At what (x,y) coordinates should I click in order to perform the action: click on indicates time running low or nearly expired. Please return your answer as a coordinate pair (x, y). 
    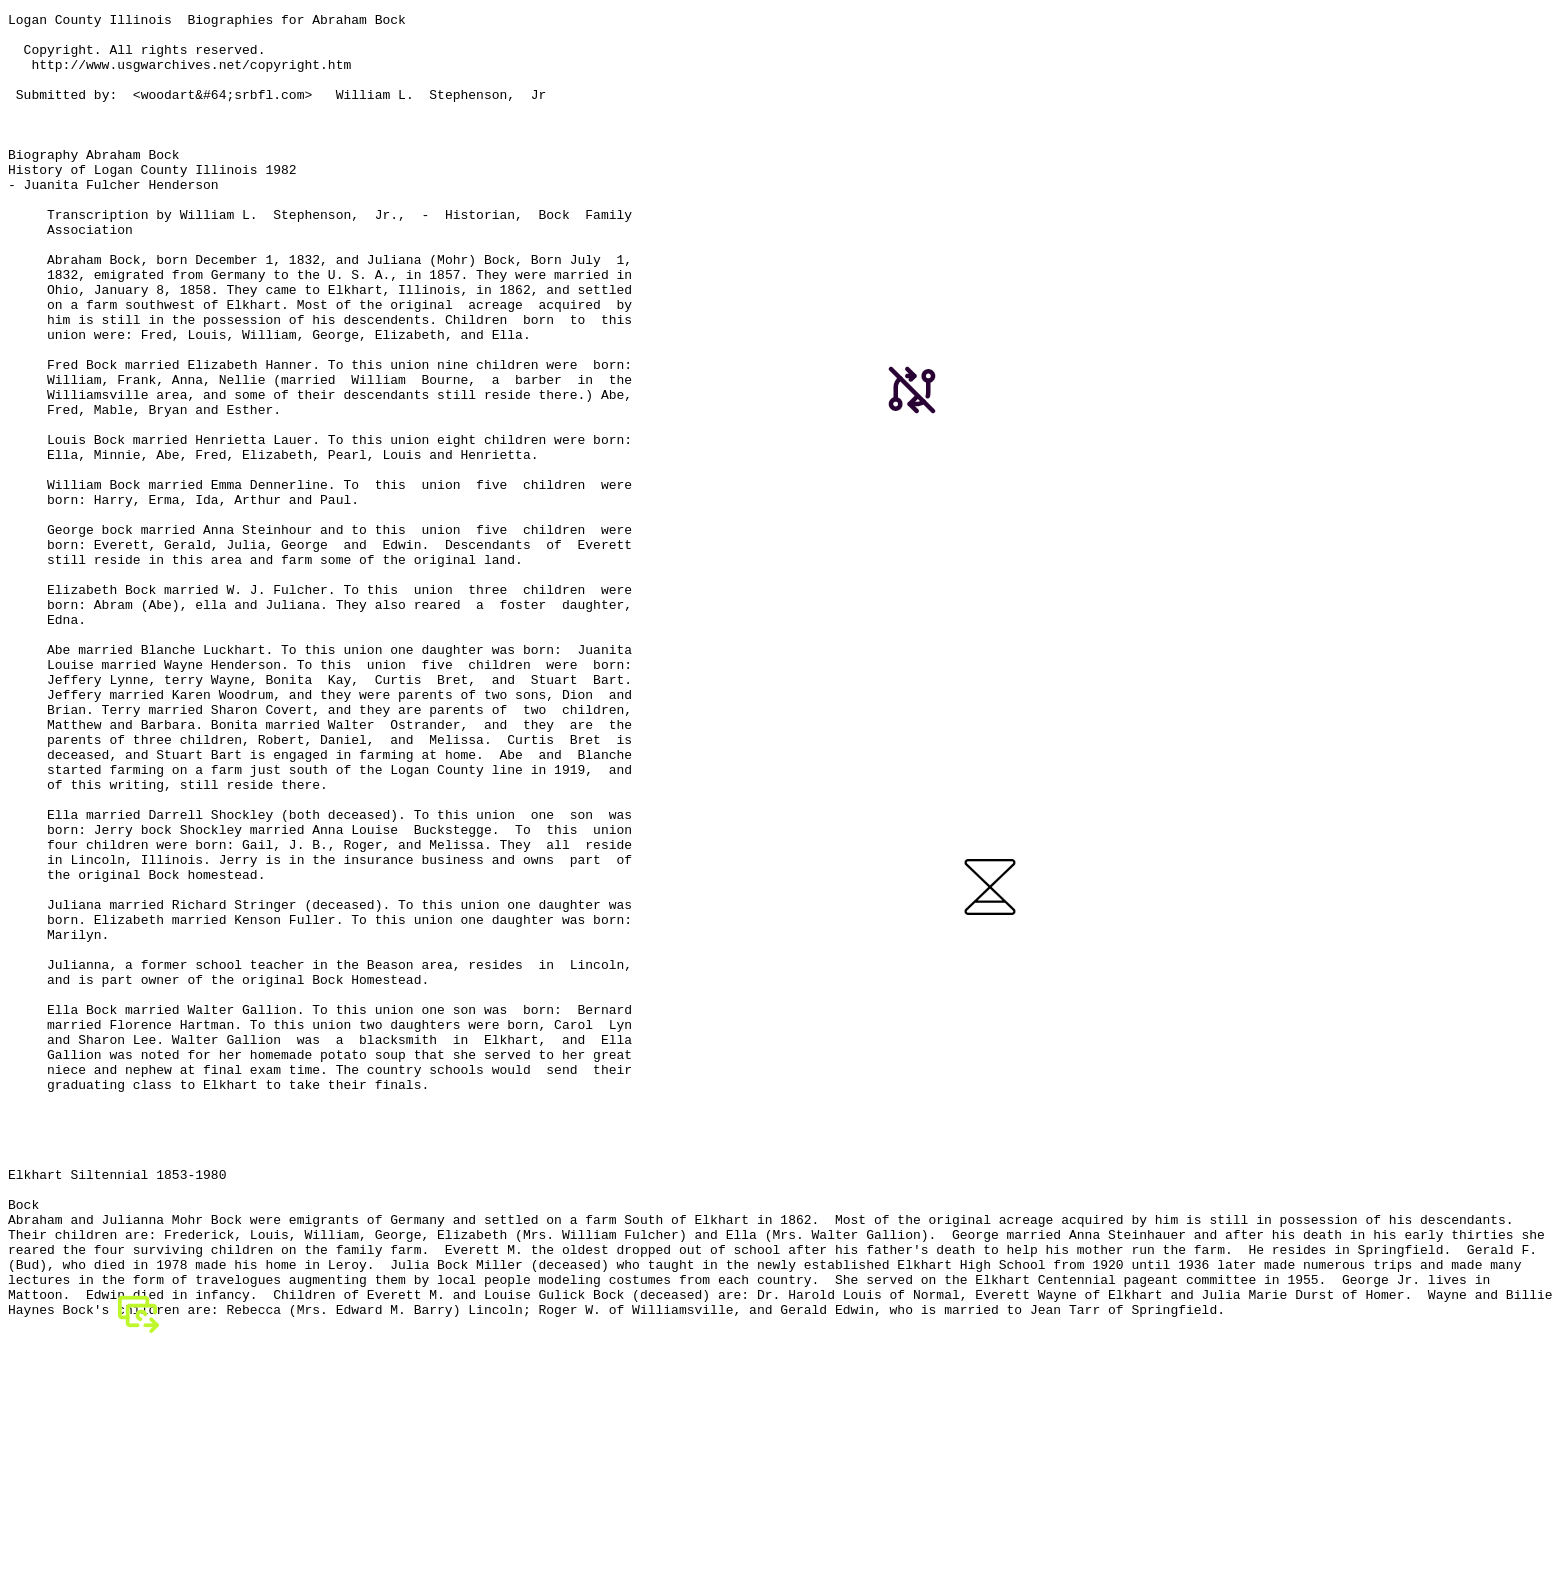
    Looking at the image, I should click on (990, 887).